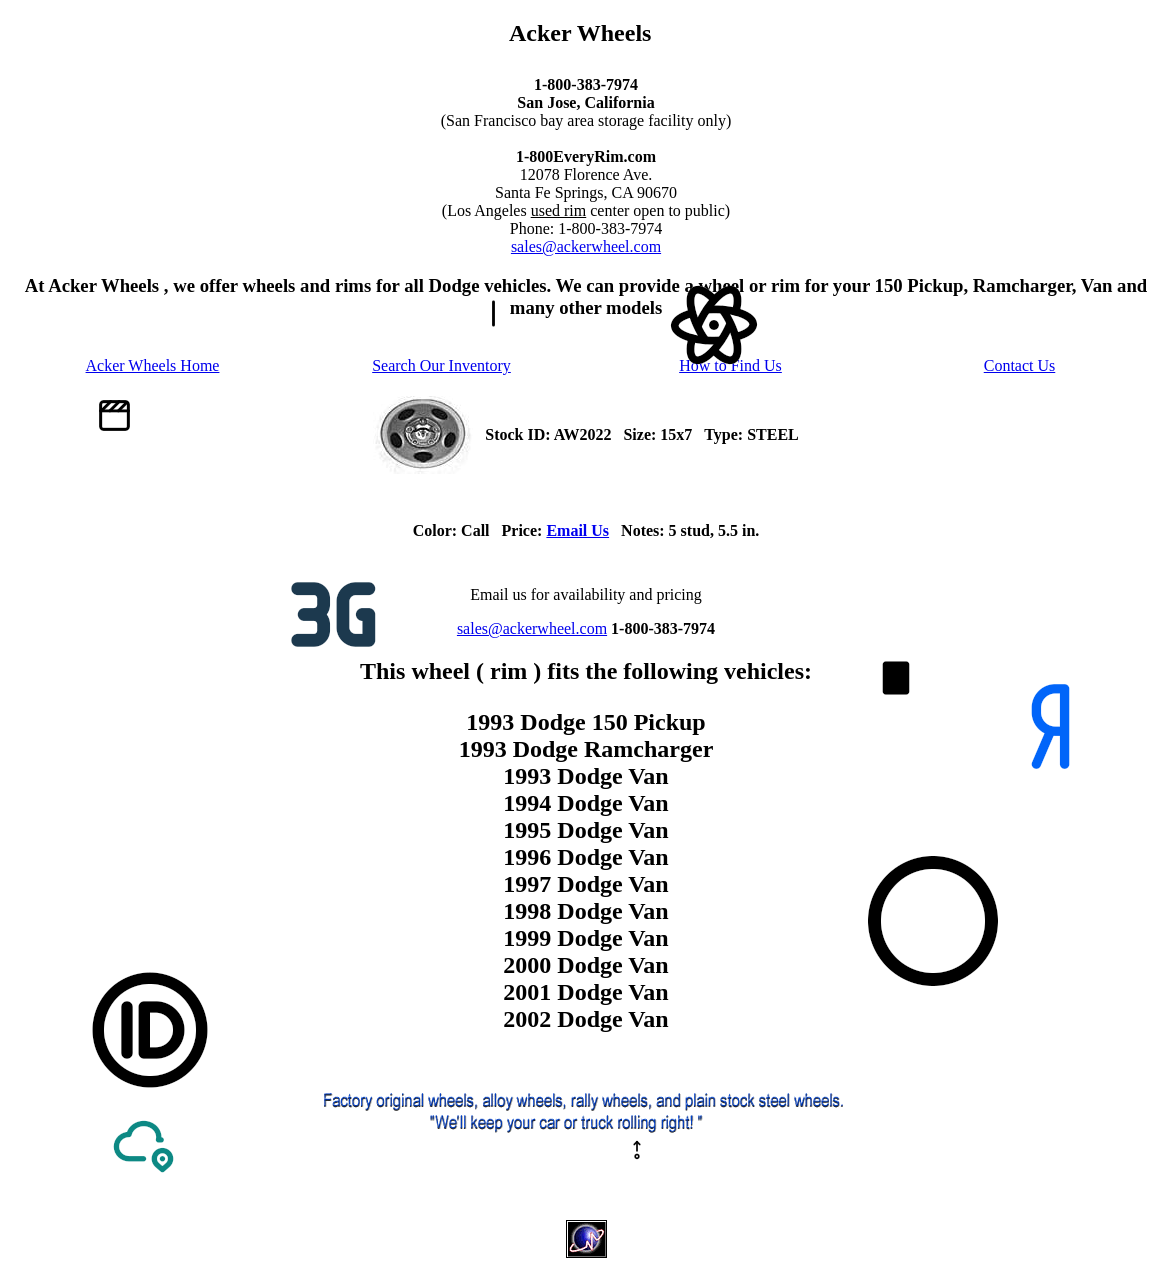 Image resolution: width=1172 pixels, height=1266 pixels. Describe the element at coordinates (143, 1142) in the screenshot. I see `view cloud storage location` at that location.